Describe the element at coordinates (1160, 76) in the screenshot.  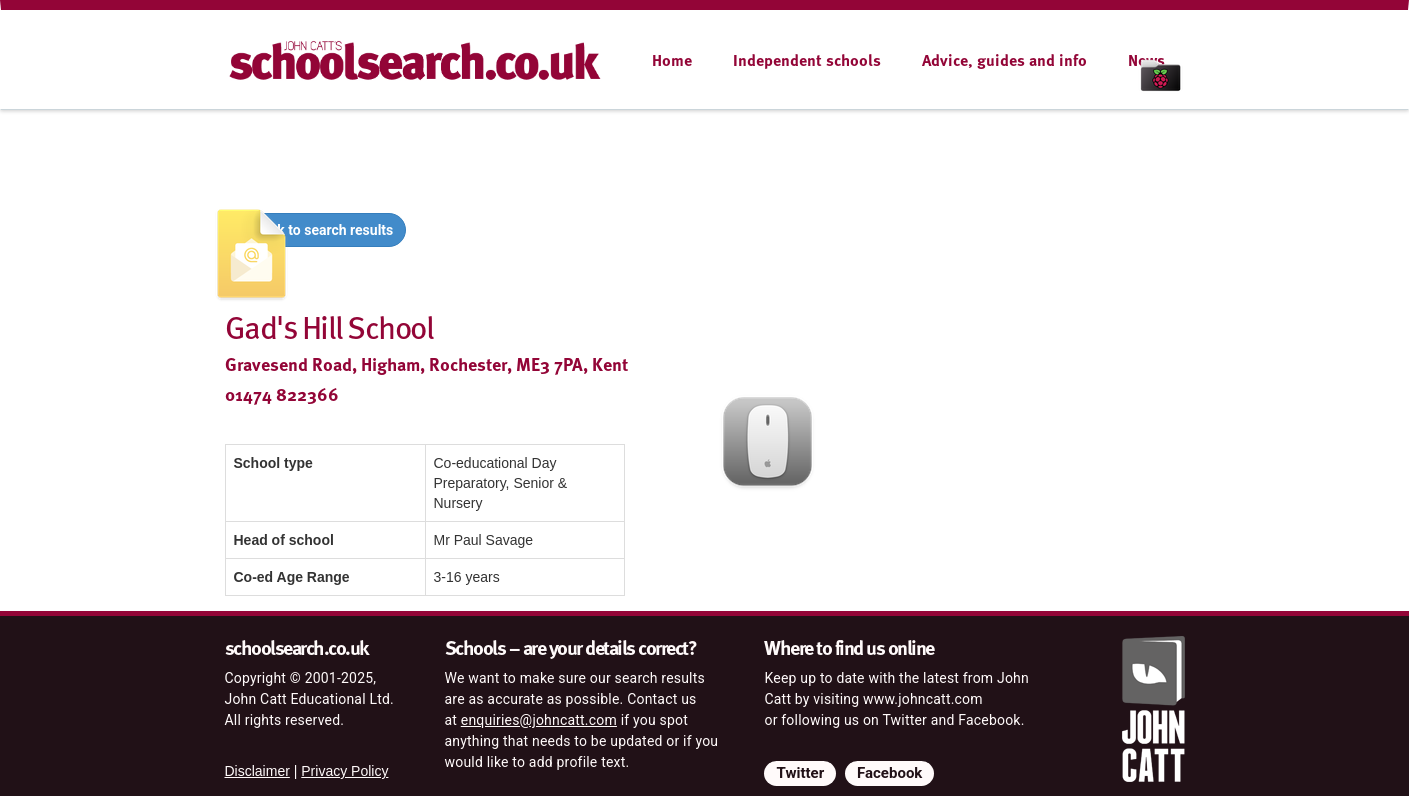
I see `folder containing Raspberry Pi project files` at that location.